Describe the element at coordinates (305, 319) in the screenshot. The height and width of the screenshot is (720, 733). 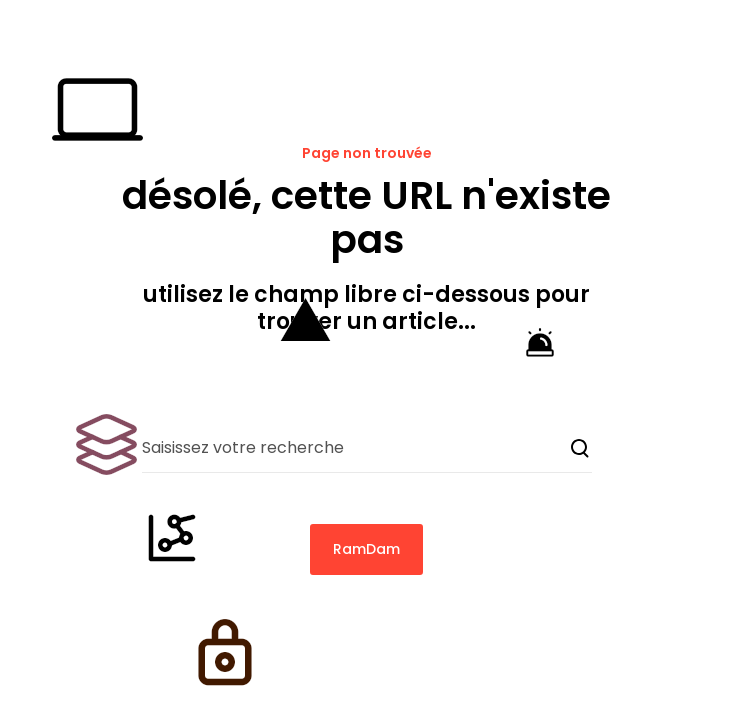
I see `vercel platform logo` at that location.